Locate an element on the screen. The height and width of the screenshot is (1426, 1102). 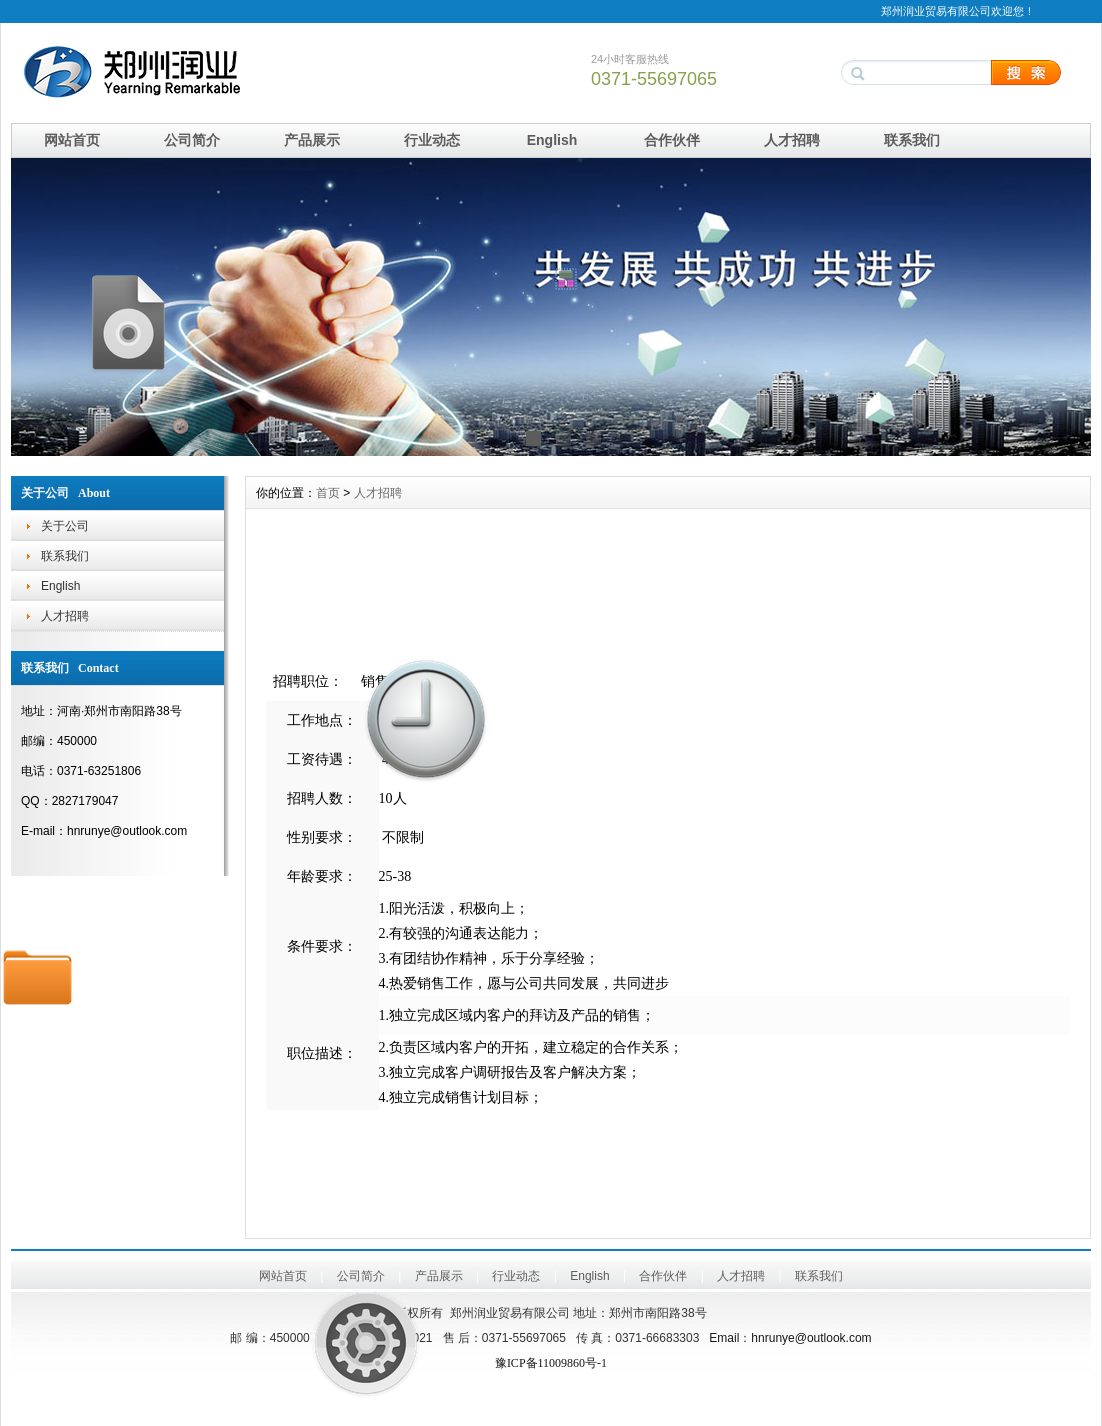
open folder to view contents is located at coordinates (37, 977).